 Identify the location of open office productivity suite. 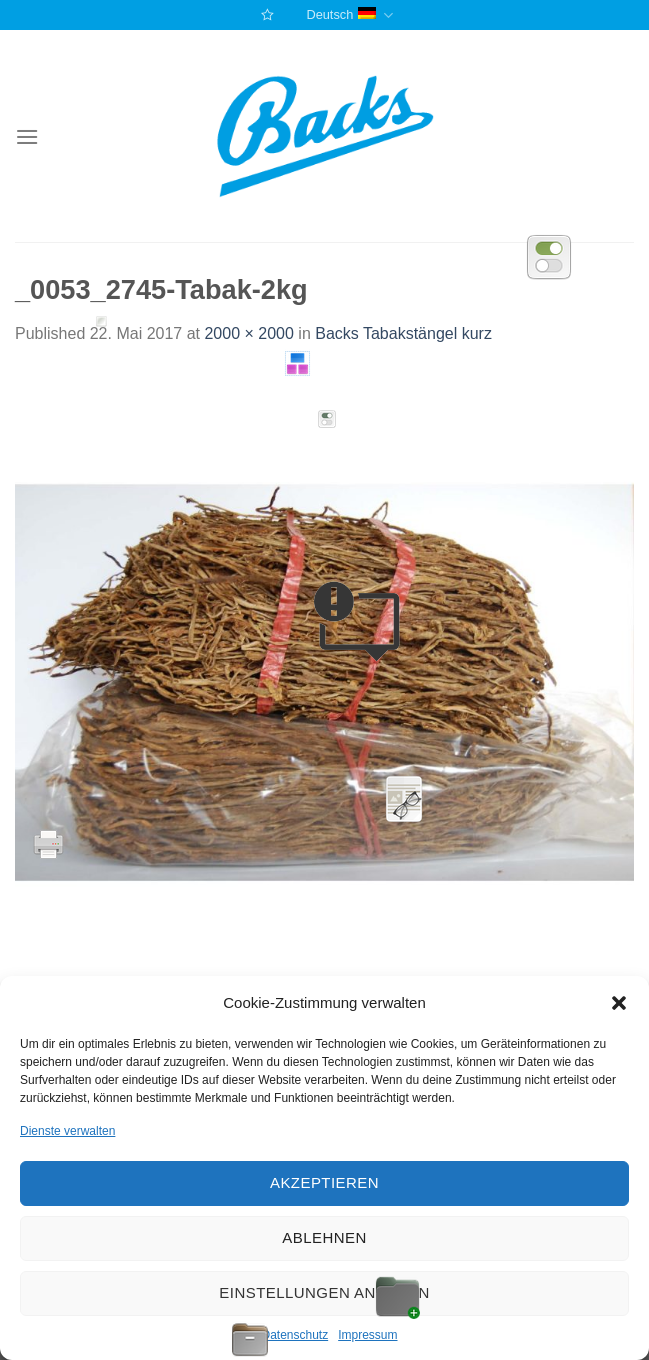
(404, 799).